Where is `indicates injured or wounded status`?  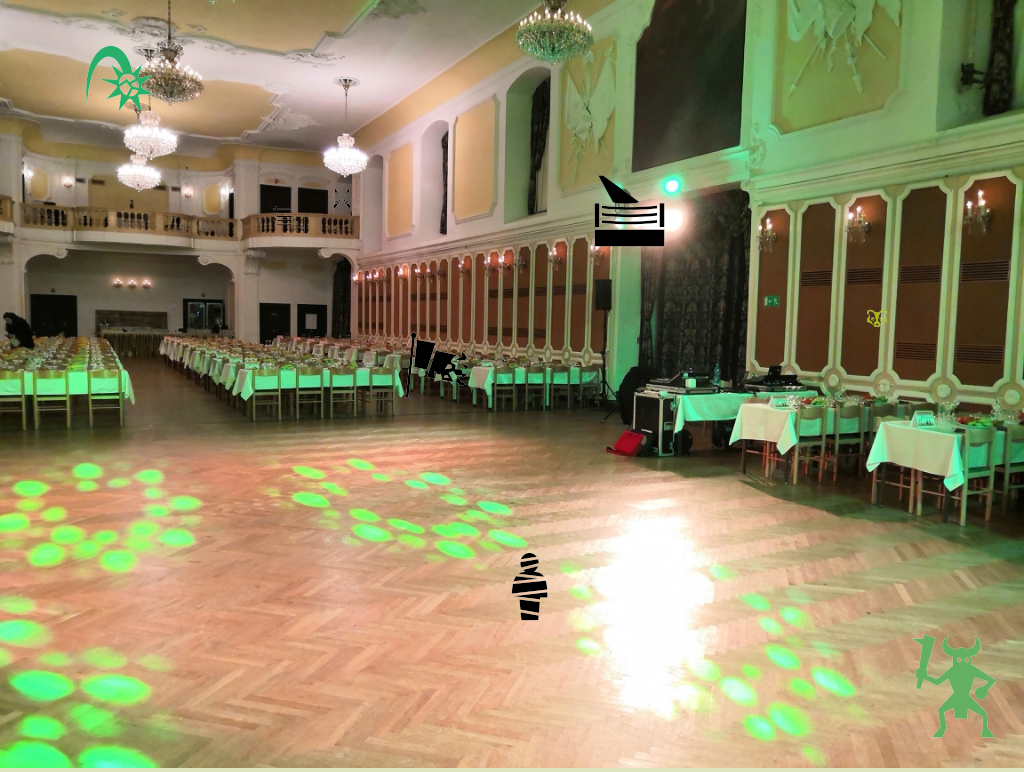 indicates injured or wounded status is located at coordinates (530, 586).